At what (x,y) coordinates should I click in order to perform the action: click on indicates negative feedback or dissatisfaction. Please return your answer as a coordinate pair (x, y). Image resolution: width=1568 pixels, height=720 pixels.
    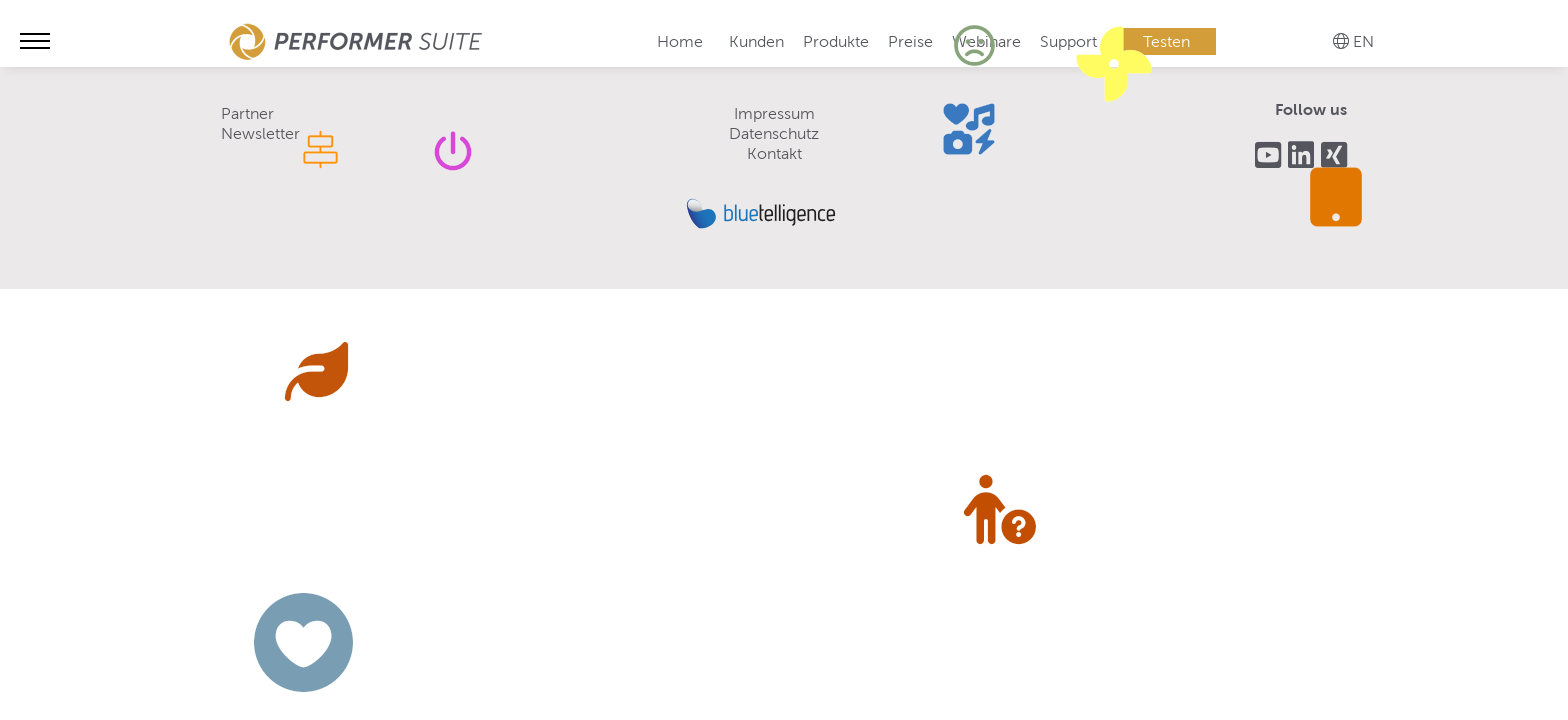
    Looking at the image, I should click on (974, 45).